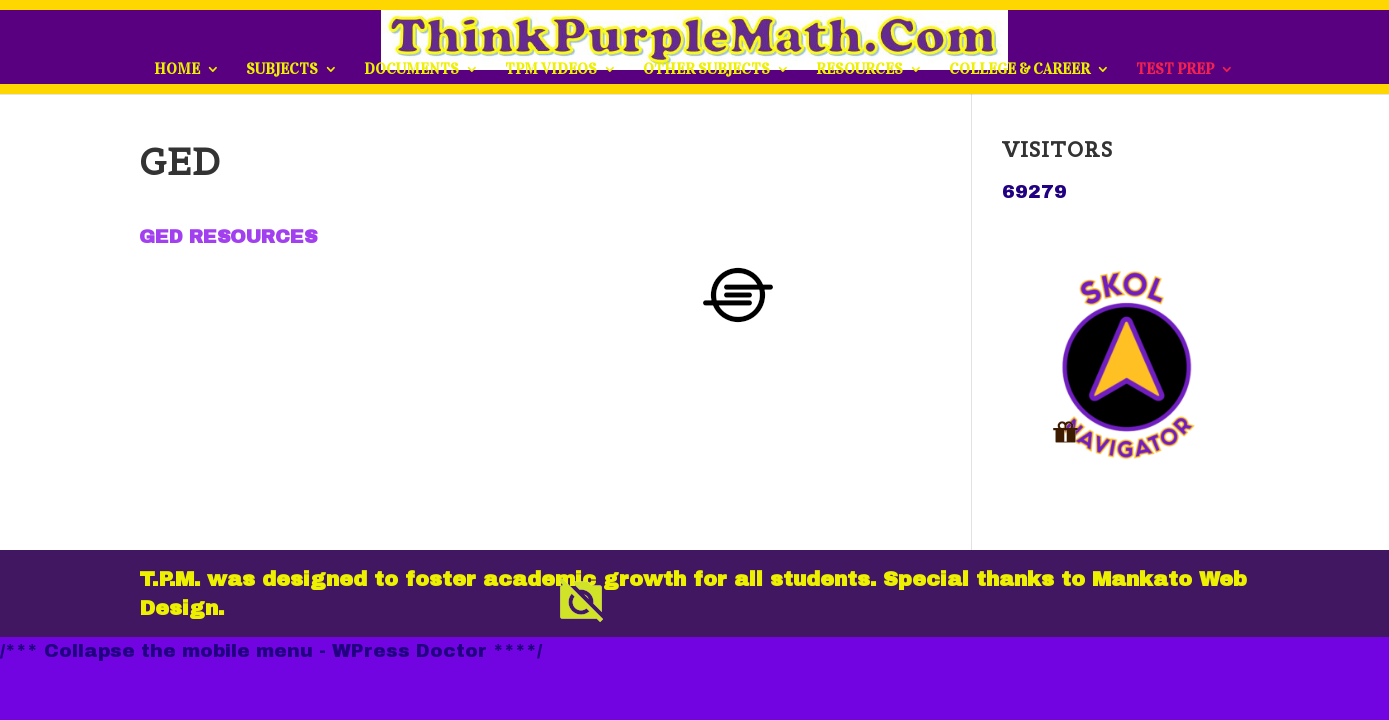  I want to click on ioxhost web hosting service logo, so click(738, 295).